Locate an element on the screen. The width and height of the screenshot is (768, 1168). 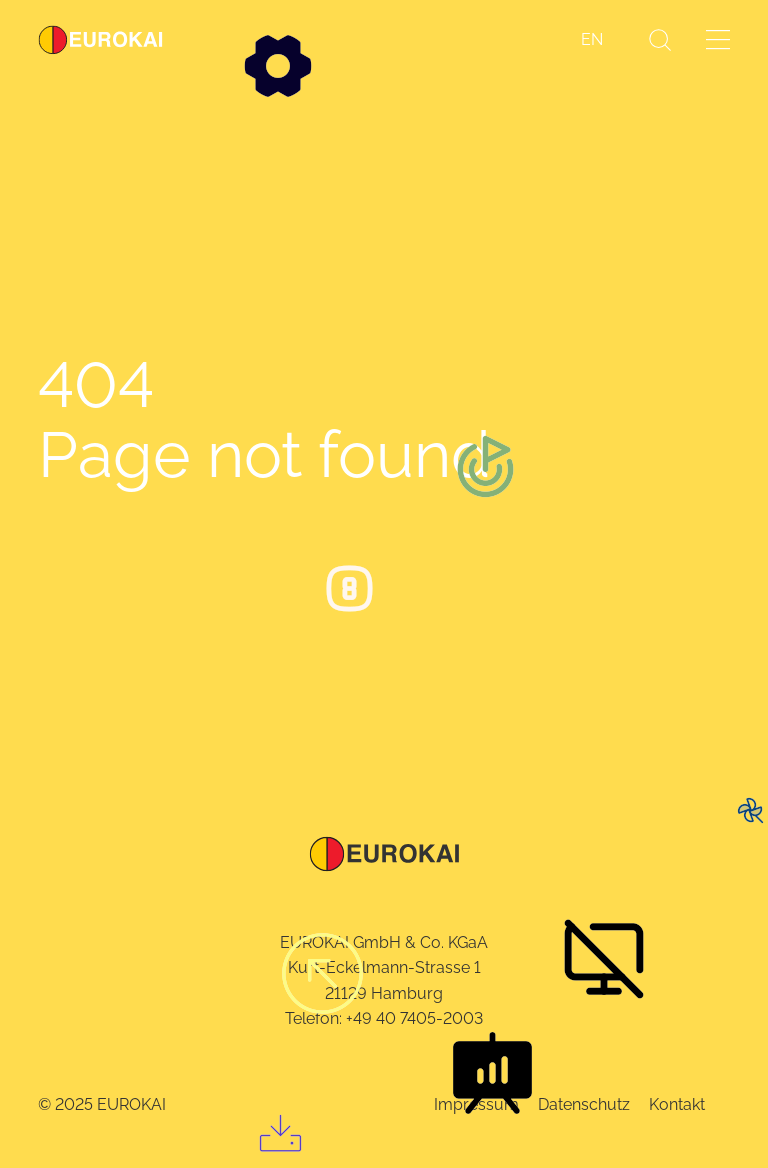
disable display or screen sharing is located at coordinates (604, 959).